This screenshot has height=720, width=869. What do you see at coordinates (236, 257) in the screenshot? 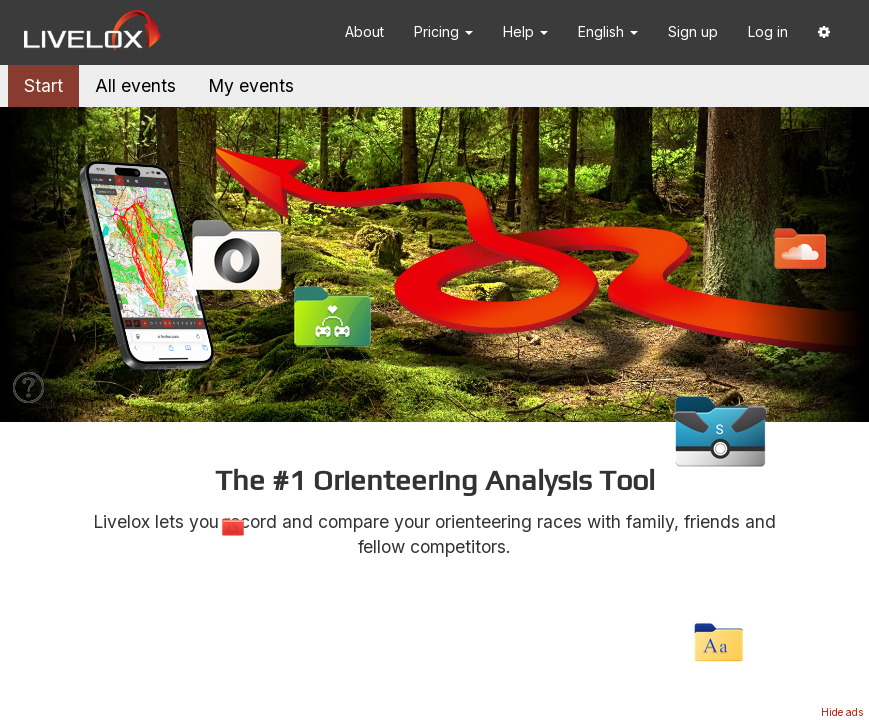
I see `open folder containing JSON configuration files` at bounding box center [236, 257].